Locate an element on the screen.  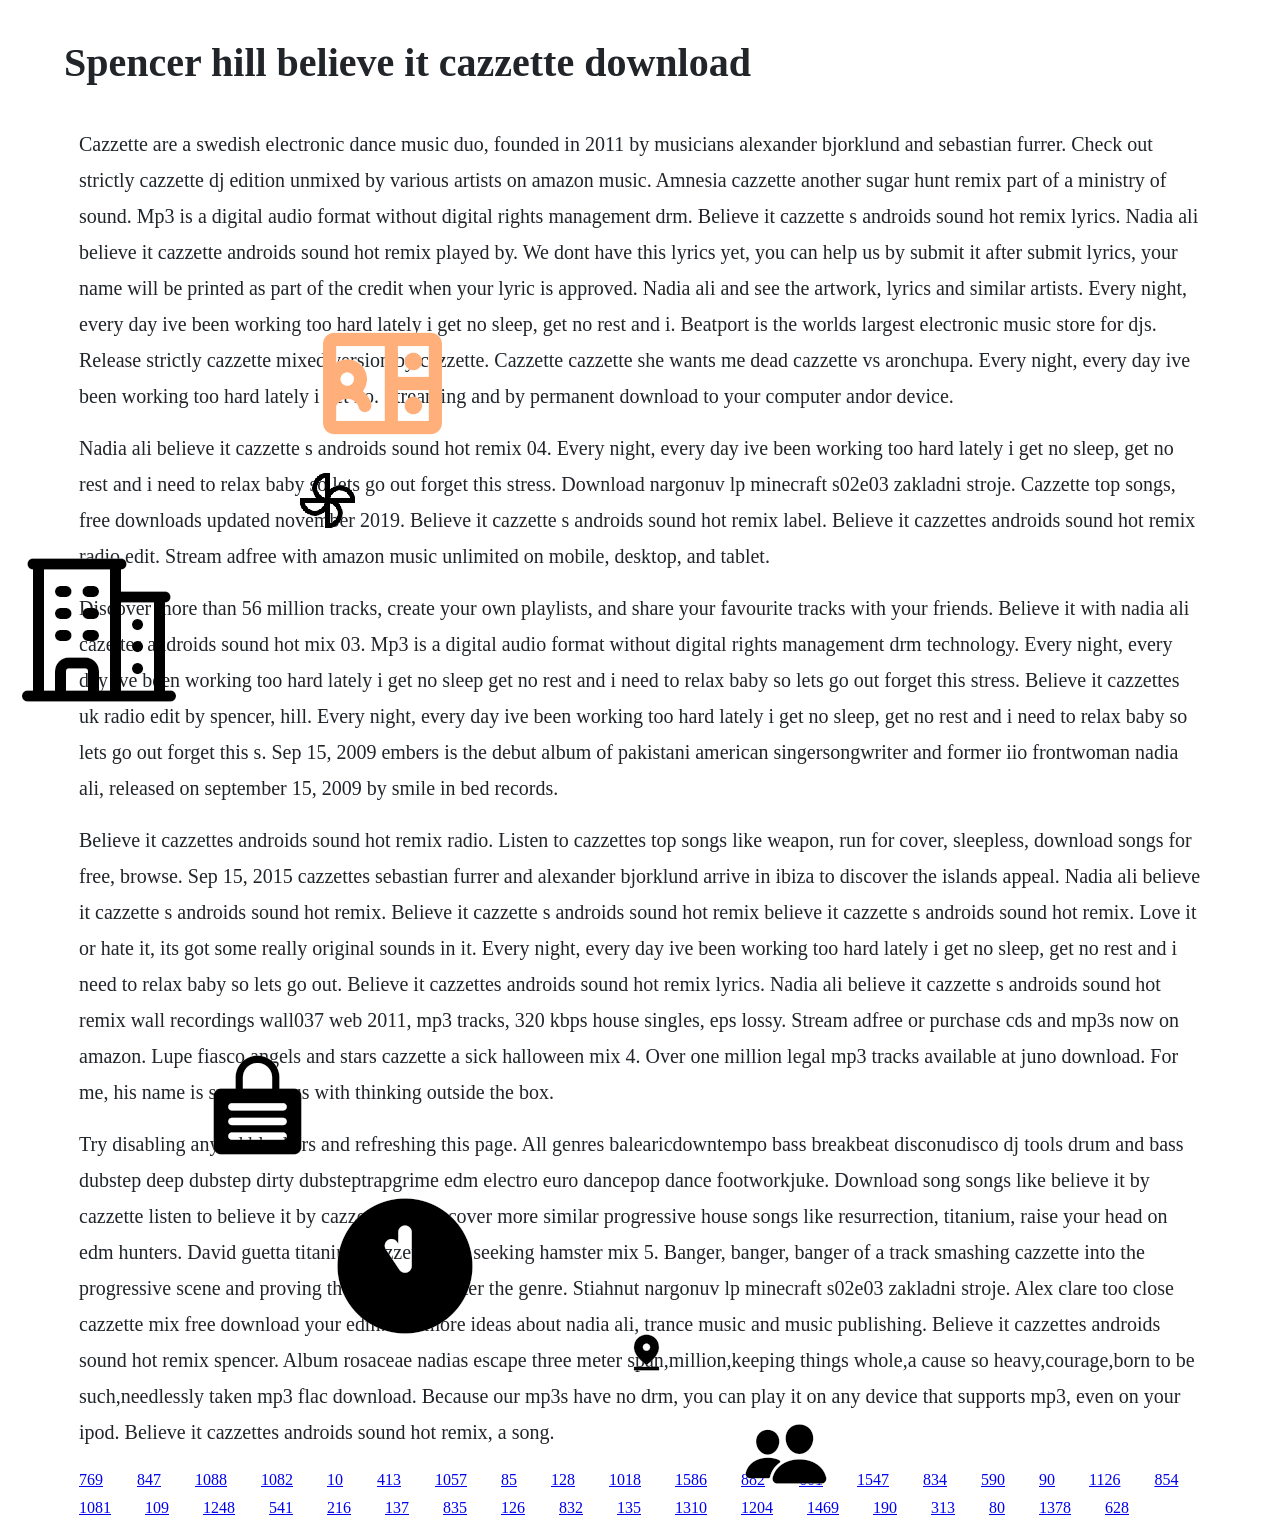
access toys or games category is located at coordinates (327, 500).